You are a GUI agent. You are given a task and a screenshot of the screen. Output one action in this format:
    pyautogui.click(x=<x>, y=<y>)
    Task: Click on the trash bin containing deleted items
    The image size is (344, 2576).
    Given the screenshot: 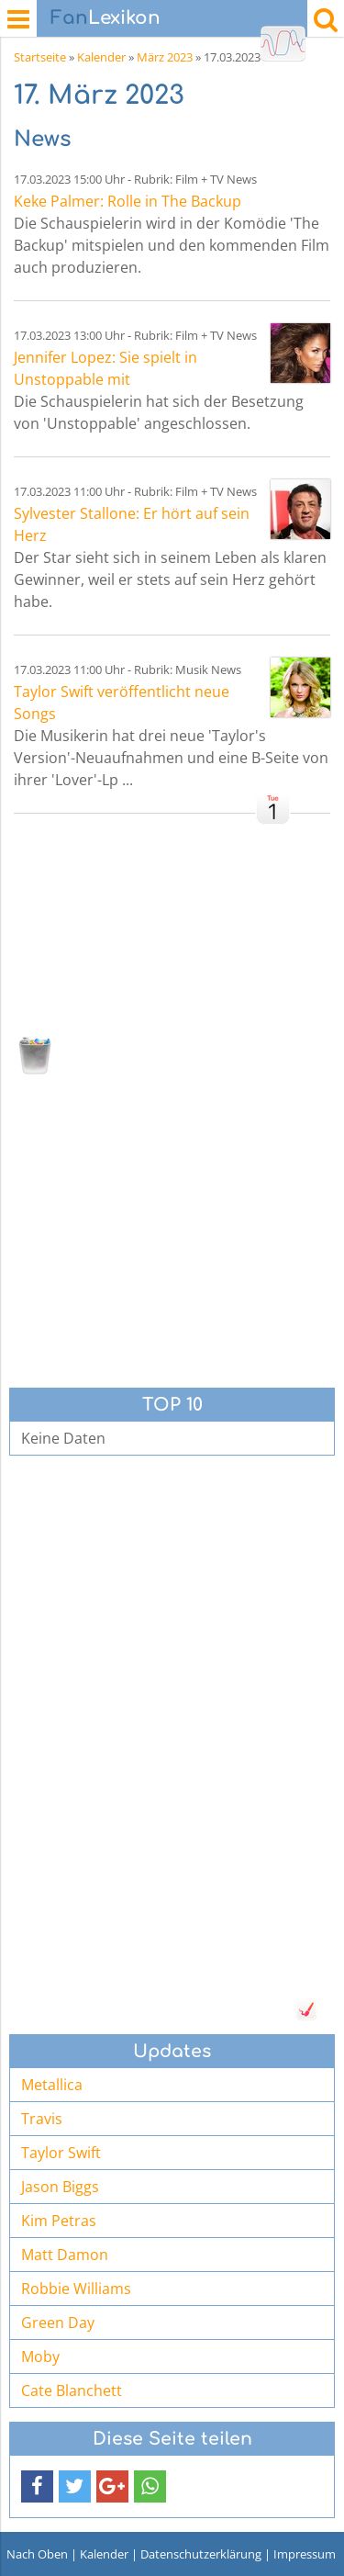 What is the action you would take?
    pyautogui.click(x=35, y=1056)
    